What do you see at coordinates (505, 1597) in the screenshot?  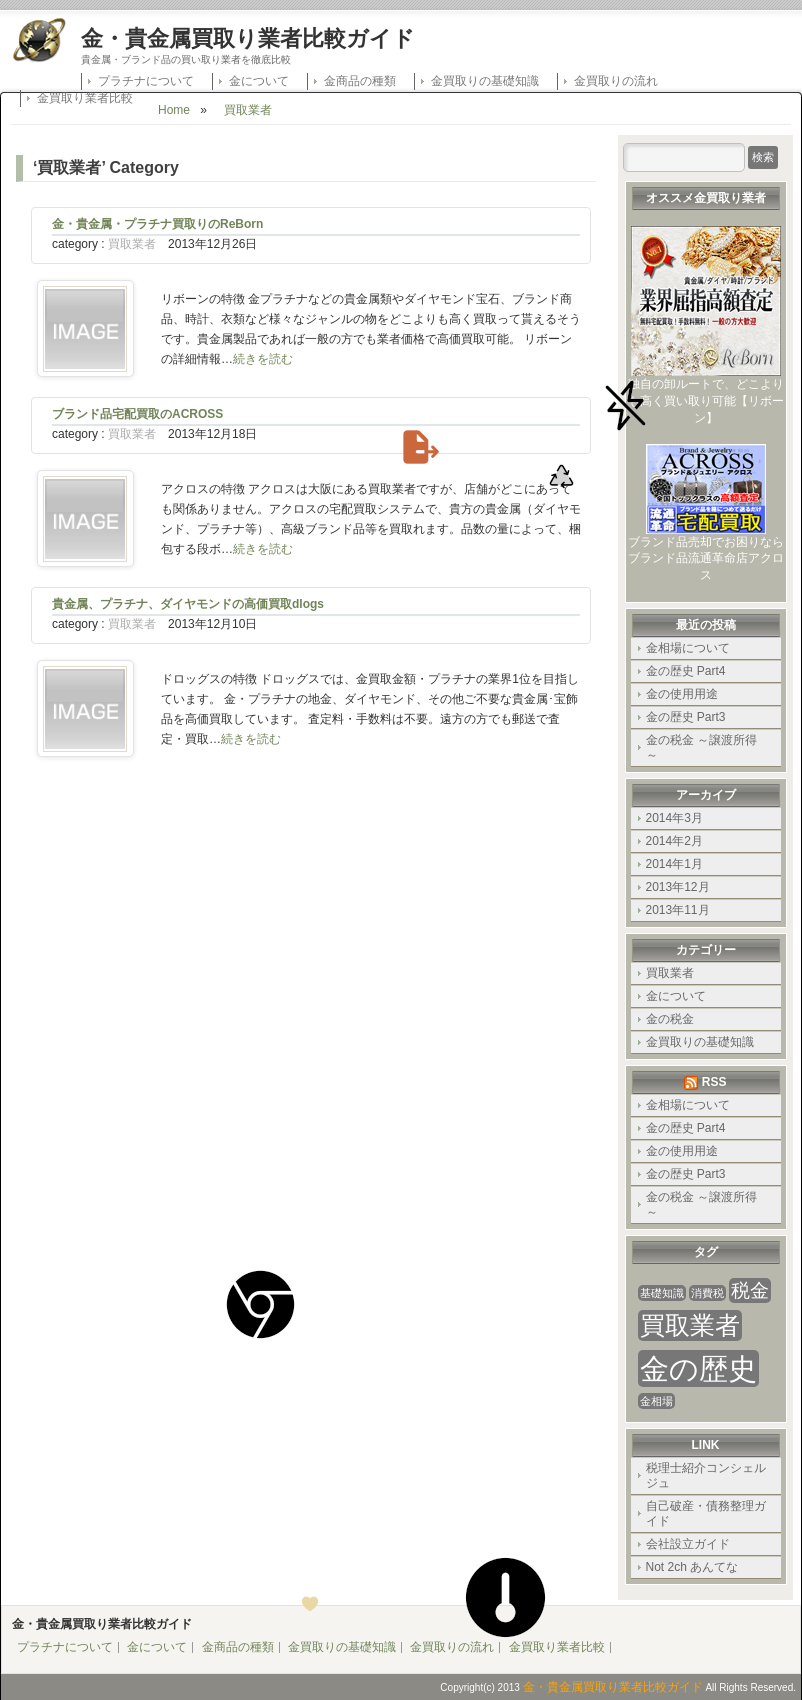 I see `view current speed or performance metrics` at bounding box center [505, 1597].